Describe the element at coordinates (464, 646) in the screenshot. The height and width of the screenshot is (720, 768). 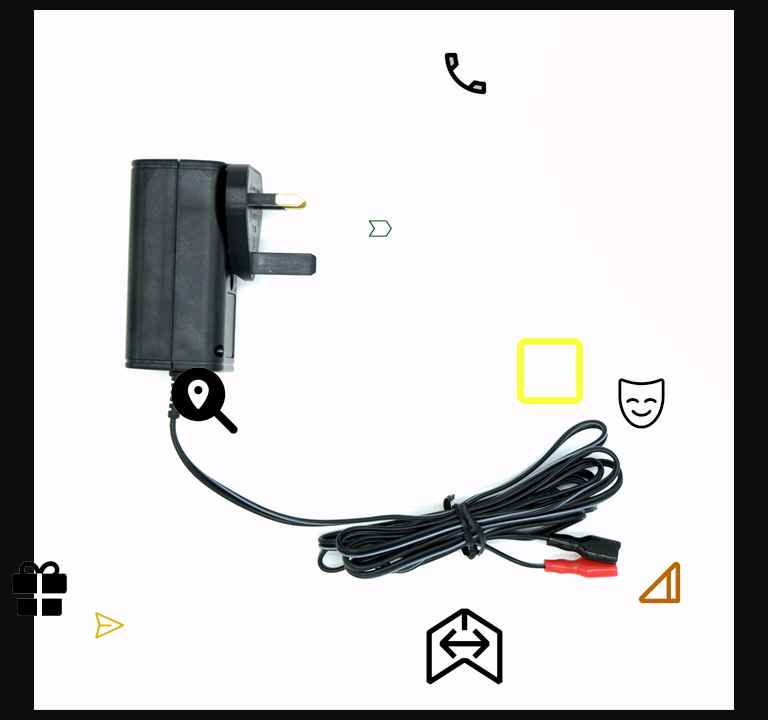
I see `mirror or flip content horizontally` at that location.